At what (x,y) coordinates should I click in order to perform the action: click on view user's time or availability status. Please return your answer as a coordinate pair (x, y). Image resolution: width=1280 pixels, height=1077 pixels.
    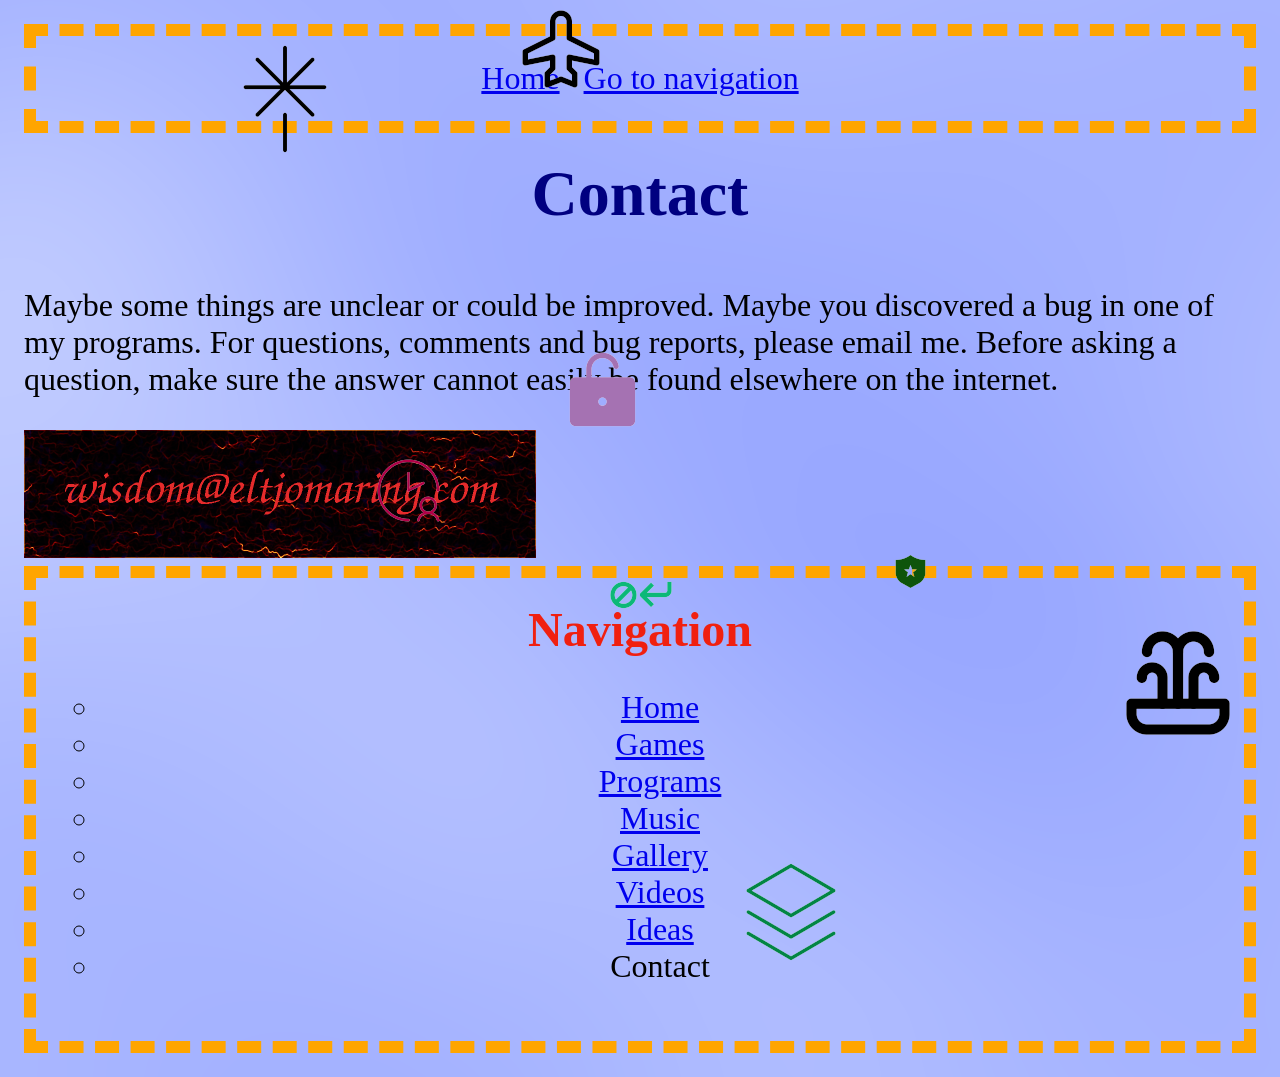
    Looking at the image, I should click on (408, 490).